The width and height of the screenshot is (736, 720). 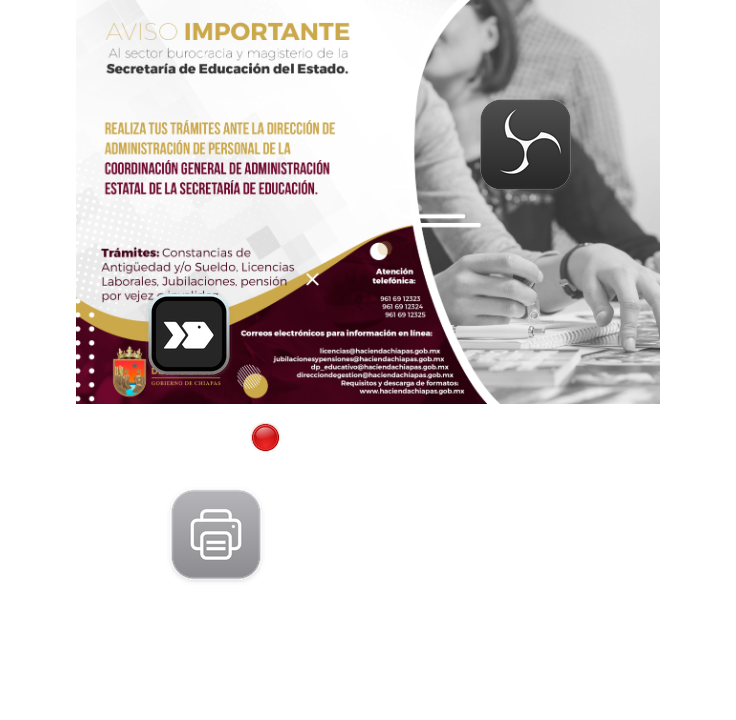 What do you see at coordinates (216, 536) in the screenshot?
I see `access printer settings and preferences` at bounding box center [216, 536].